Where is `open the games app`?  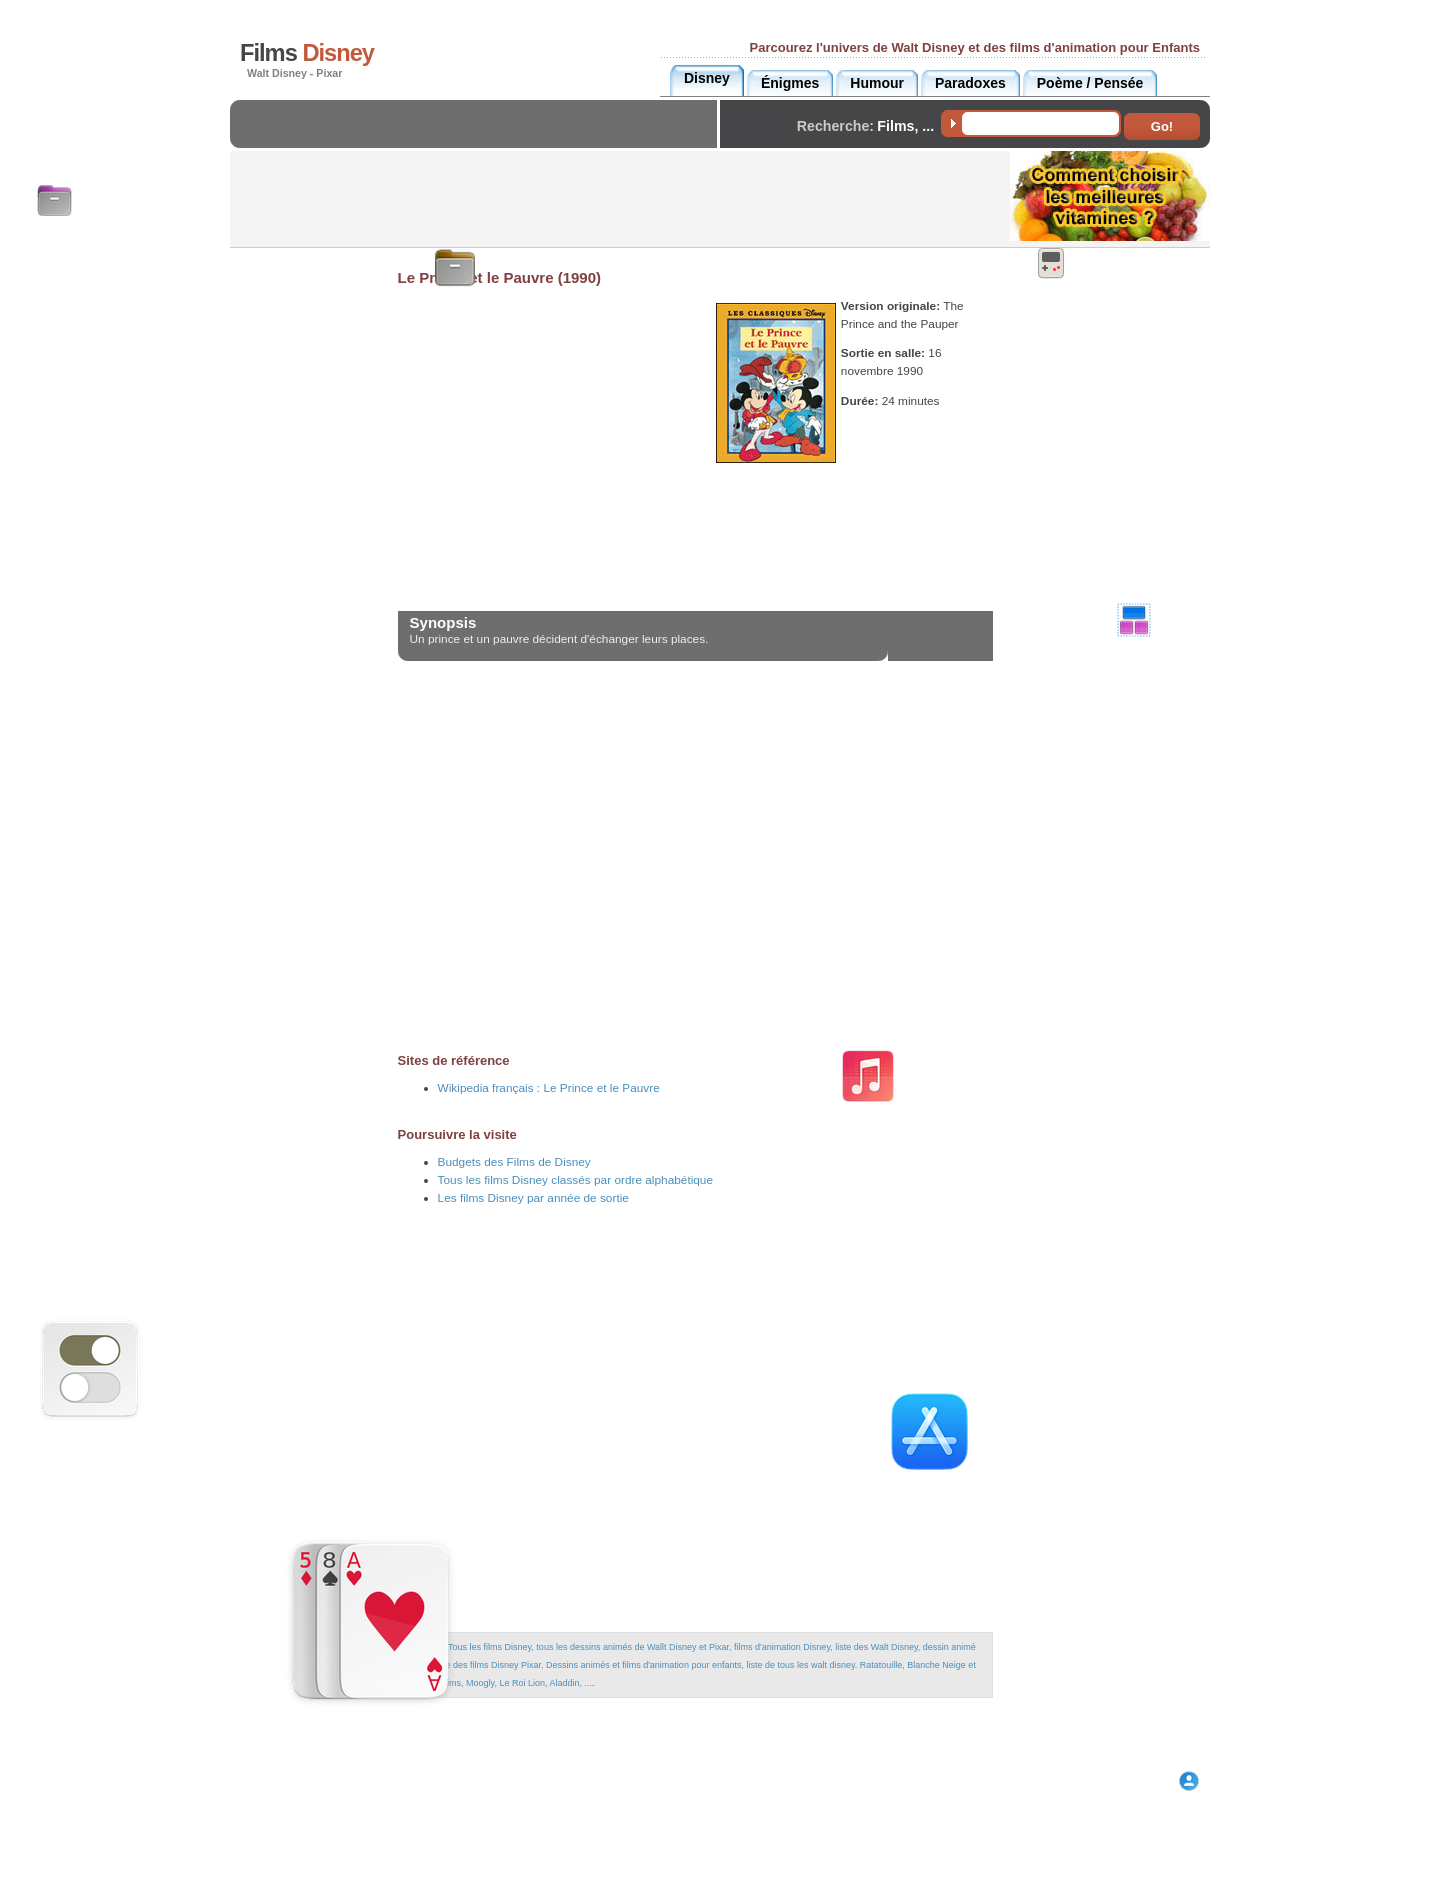
open the games app is located at coordinates (1051, 263).